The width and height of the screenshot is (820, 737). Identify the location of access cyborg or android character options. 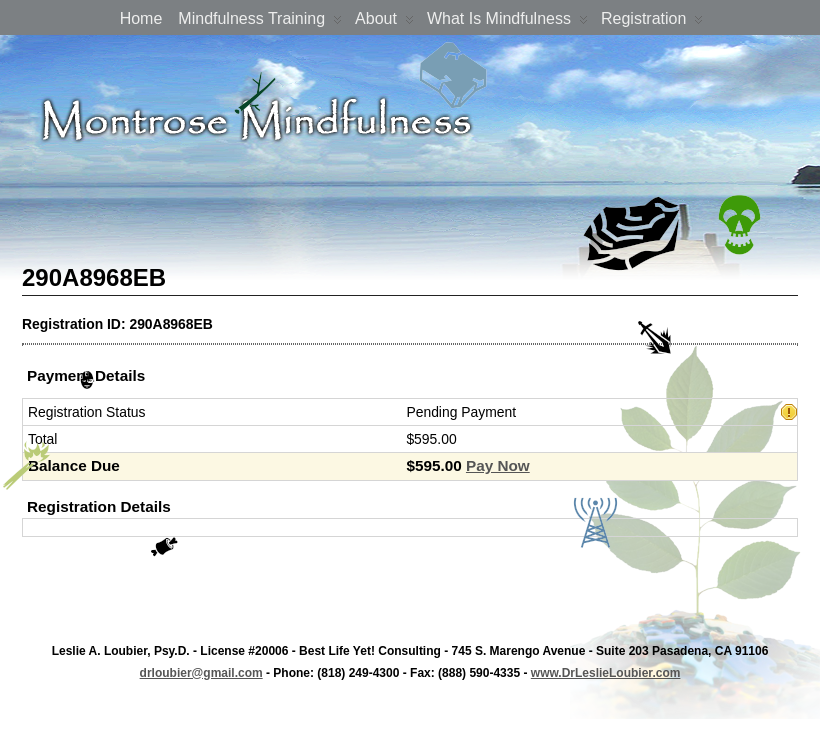
(87, 380).